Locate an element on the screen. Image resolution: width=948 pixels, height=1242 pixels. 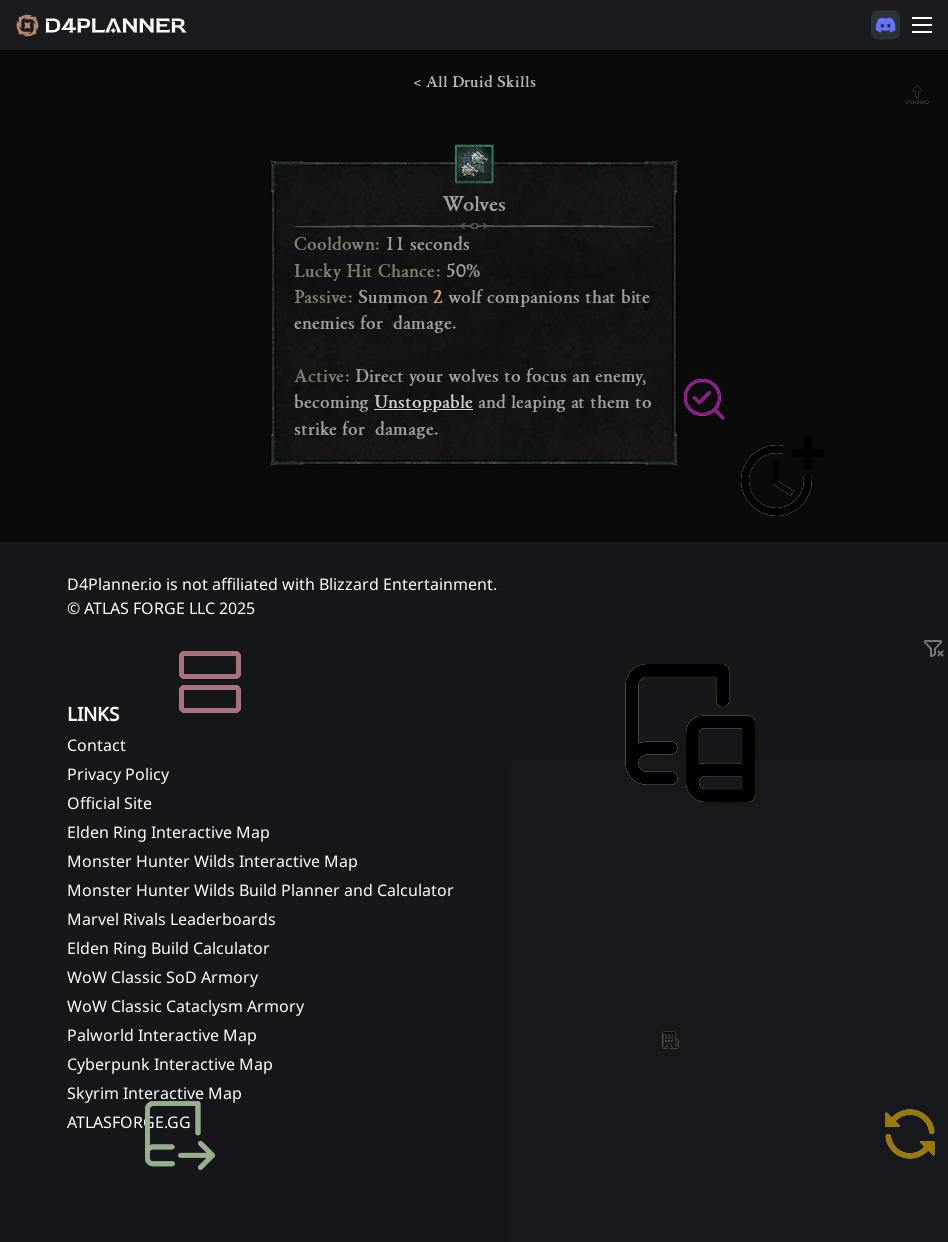
view organization or team settings is located at coordinates (670, 1040).